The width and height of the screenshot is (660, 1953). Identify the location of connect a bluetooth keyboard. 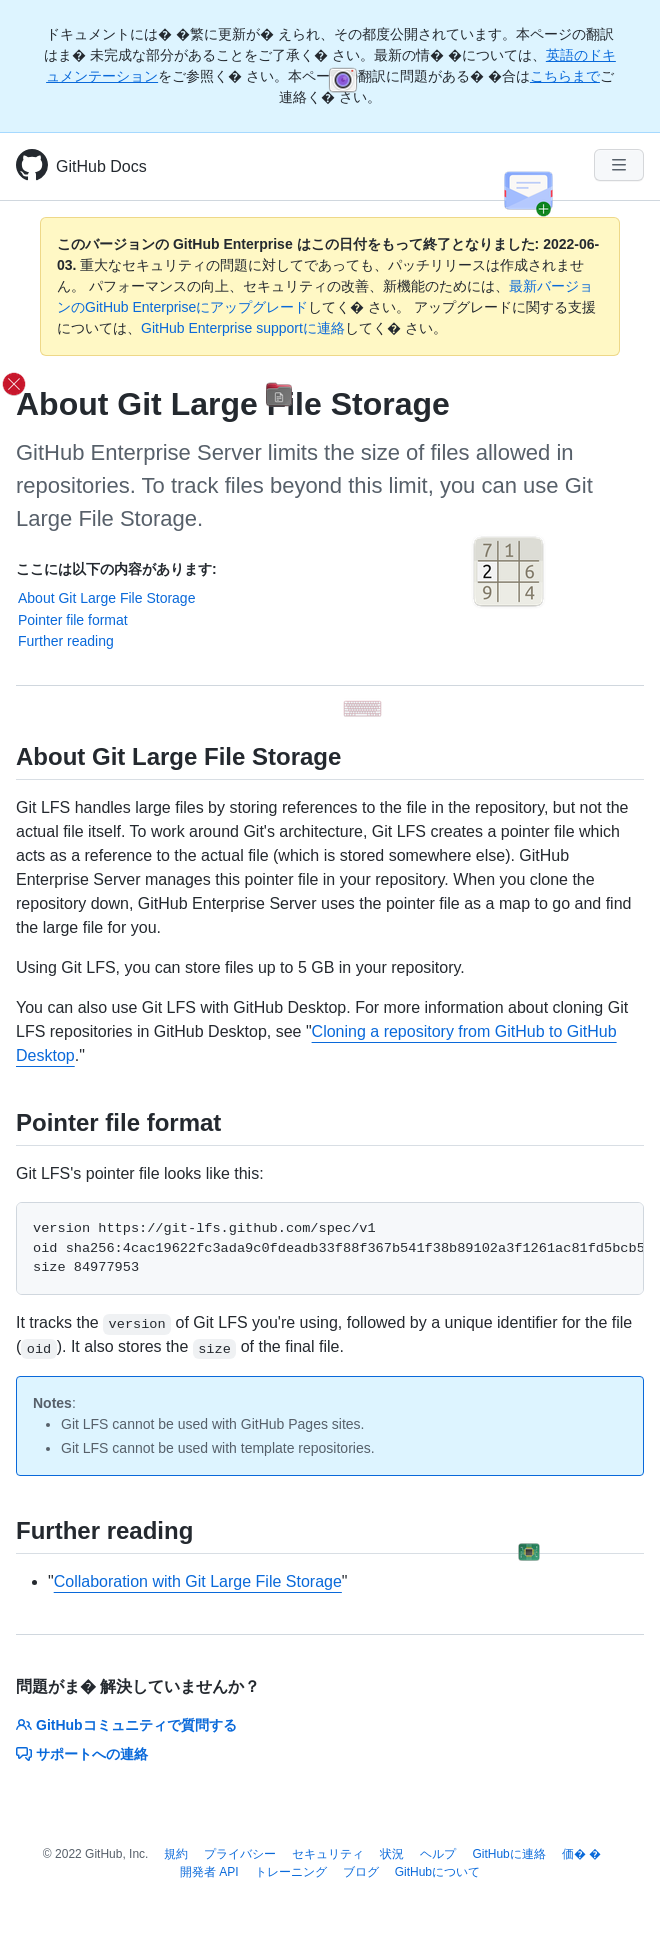
(362, 708).